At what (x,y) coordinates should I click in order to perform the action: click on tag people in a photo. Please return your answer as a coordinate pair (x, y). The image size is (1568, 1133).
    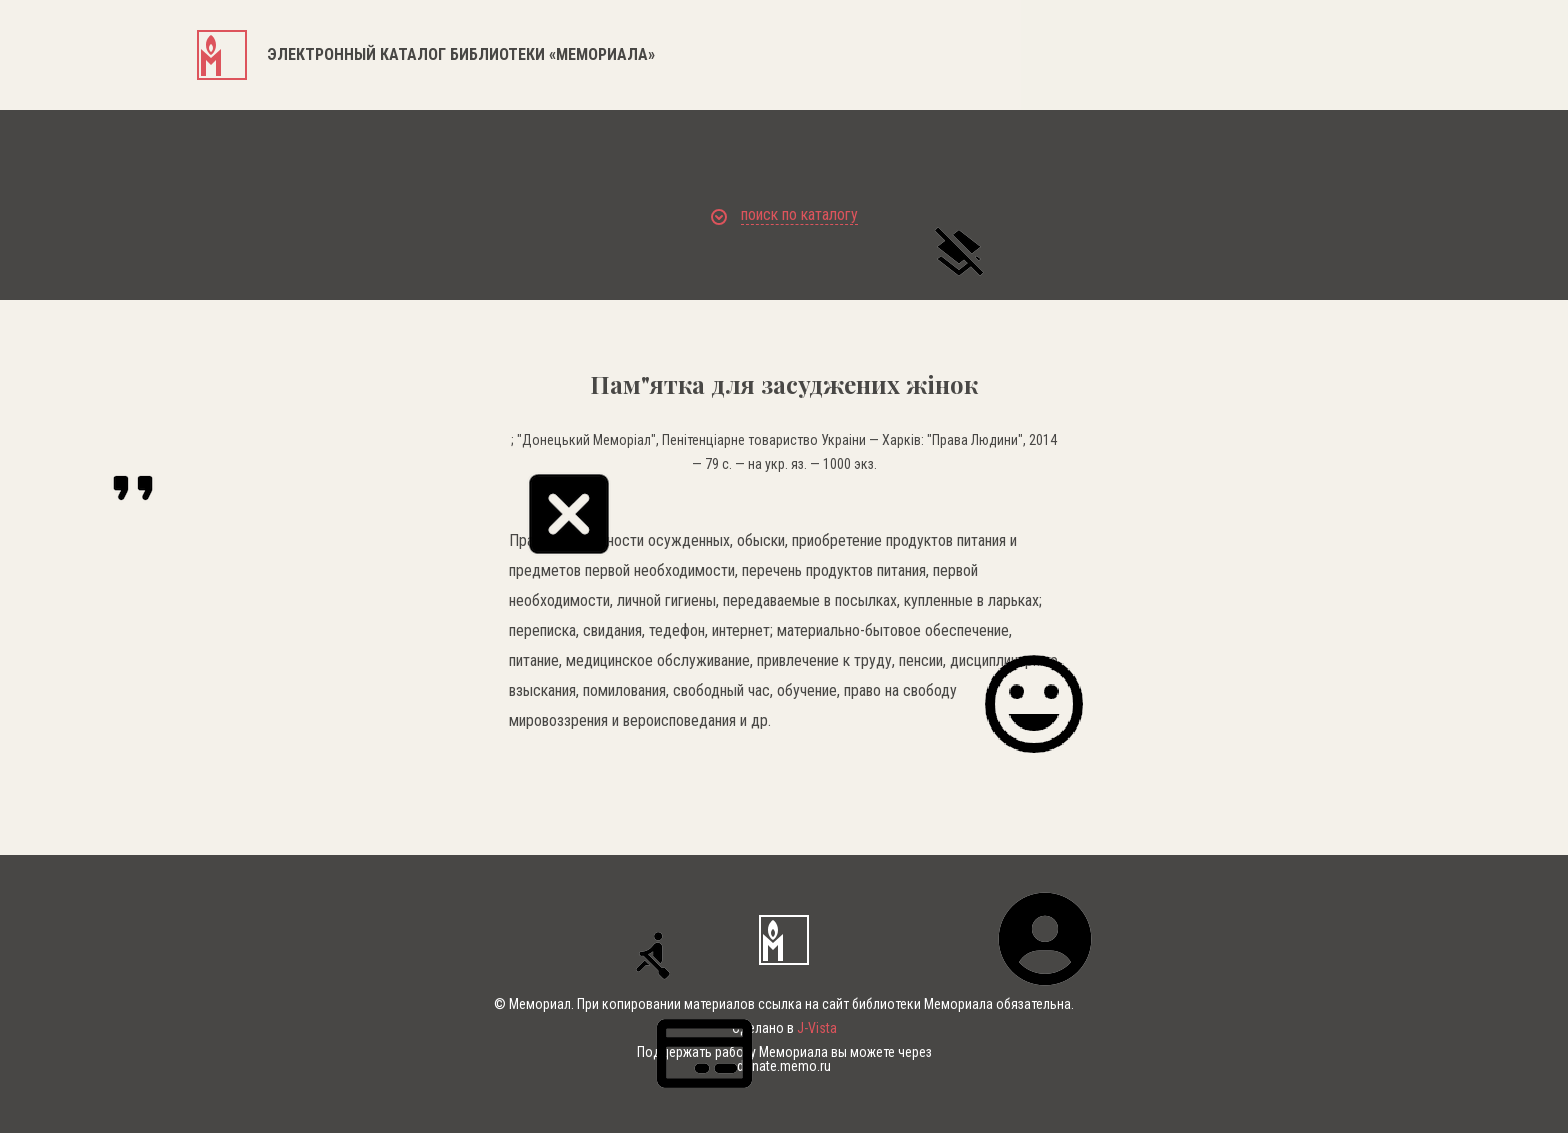
    Looking at the image, I should click on (1034, 704).